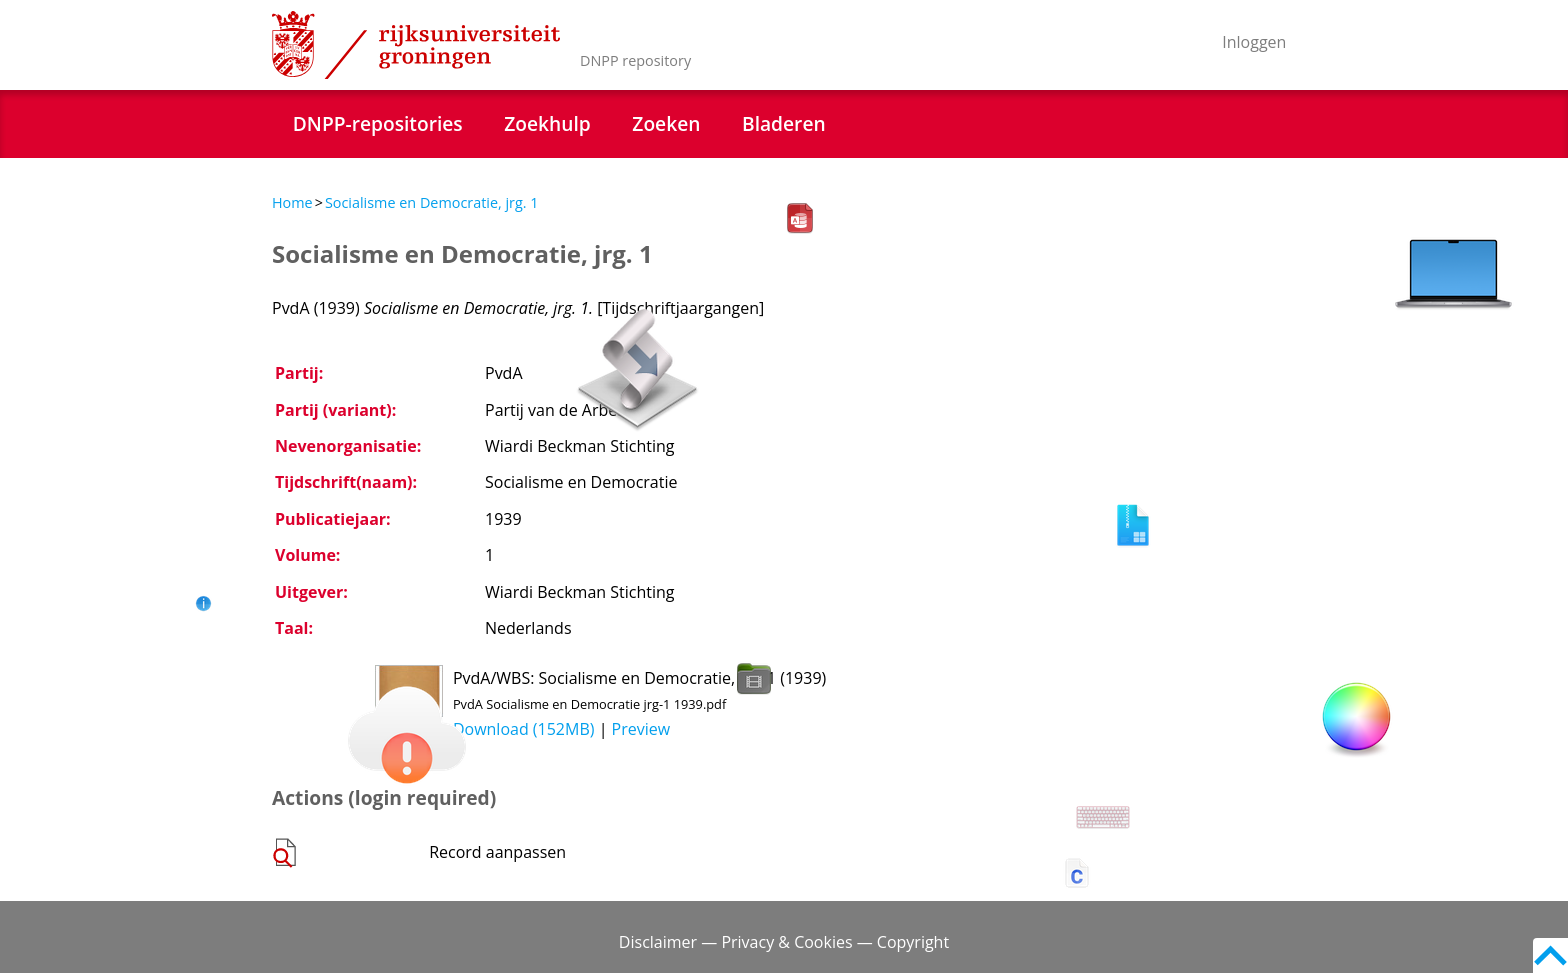 The height and width of the screenshot is (973, 1568). Describe the element at coordinates (203, 603) in the screenshot. I see `indicates informational message or status` at that location.